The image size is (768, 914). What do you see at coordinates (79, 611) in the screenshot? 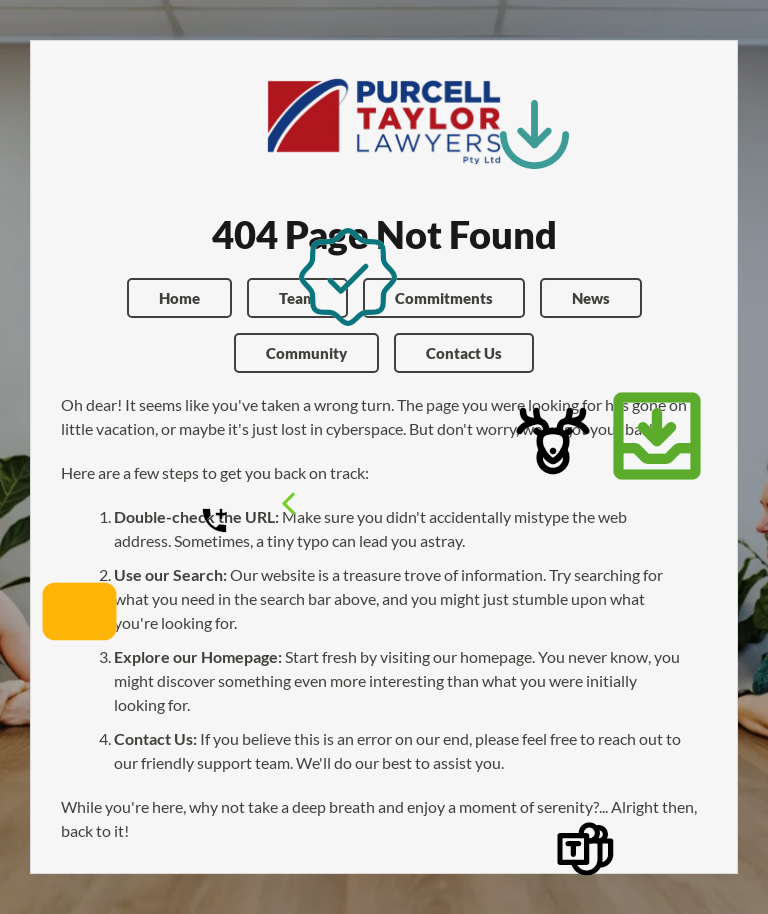
I see `set image crop to 7:5 aspect ratio` at bounding box center [79, 611].